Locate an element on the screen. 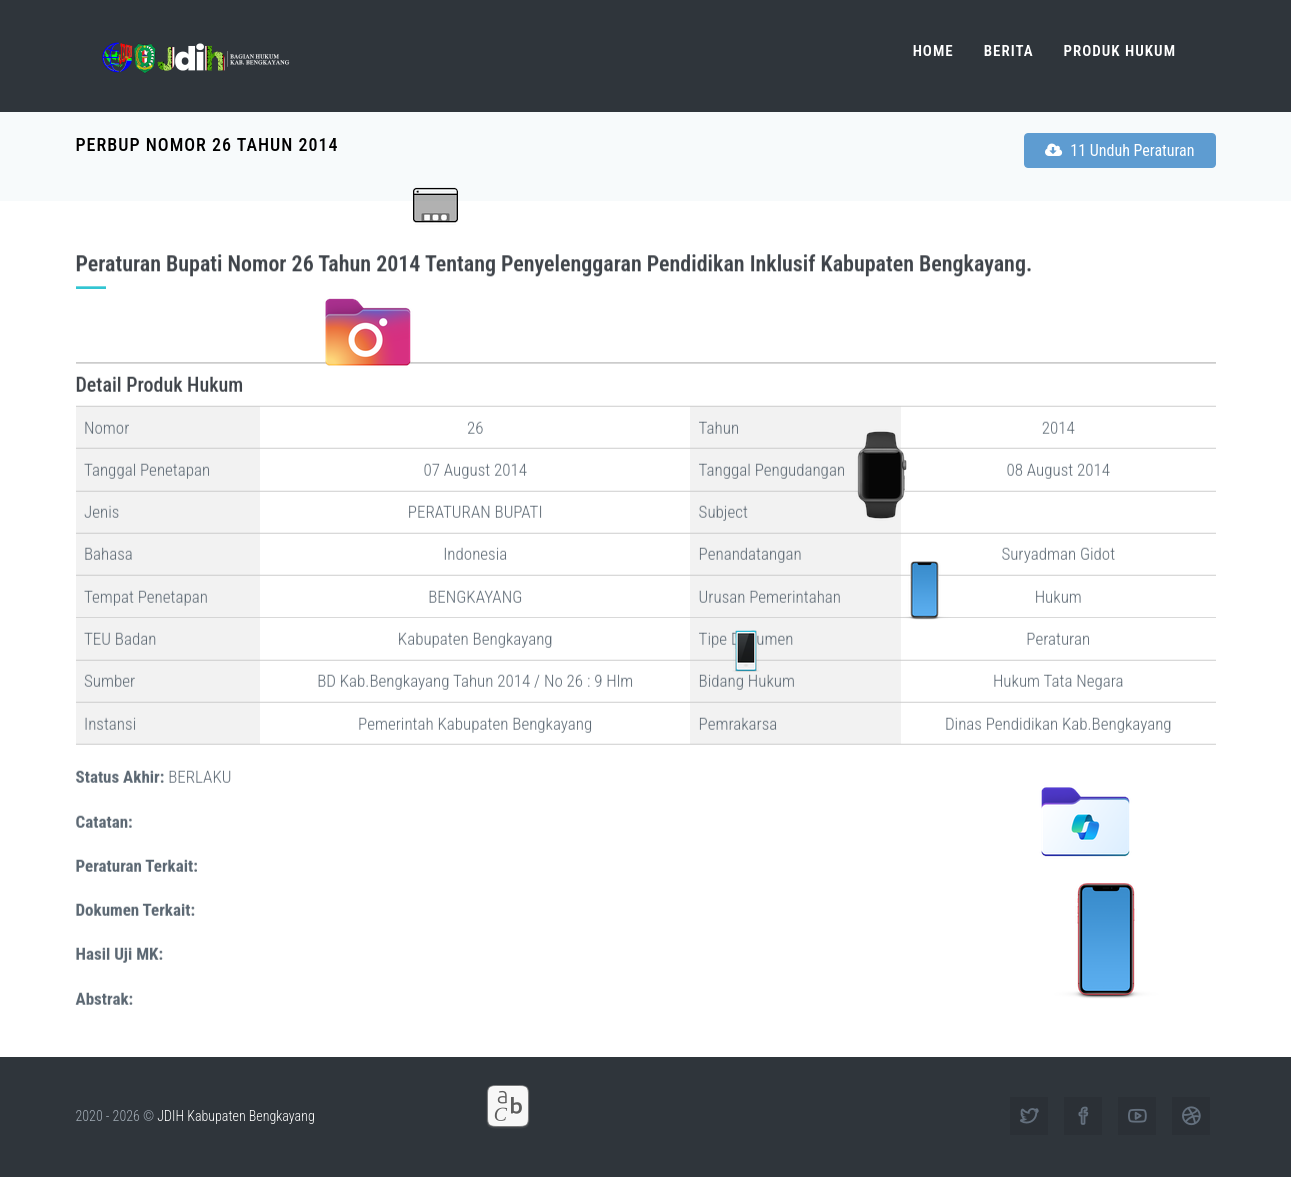  open instagram media folder is located at coordinates (367, 334).